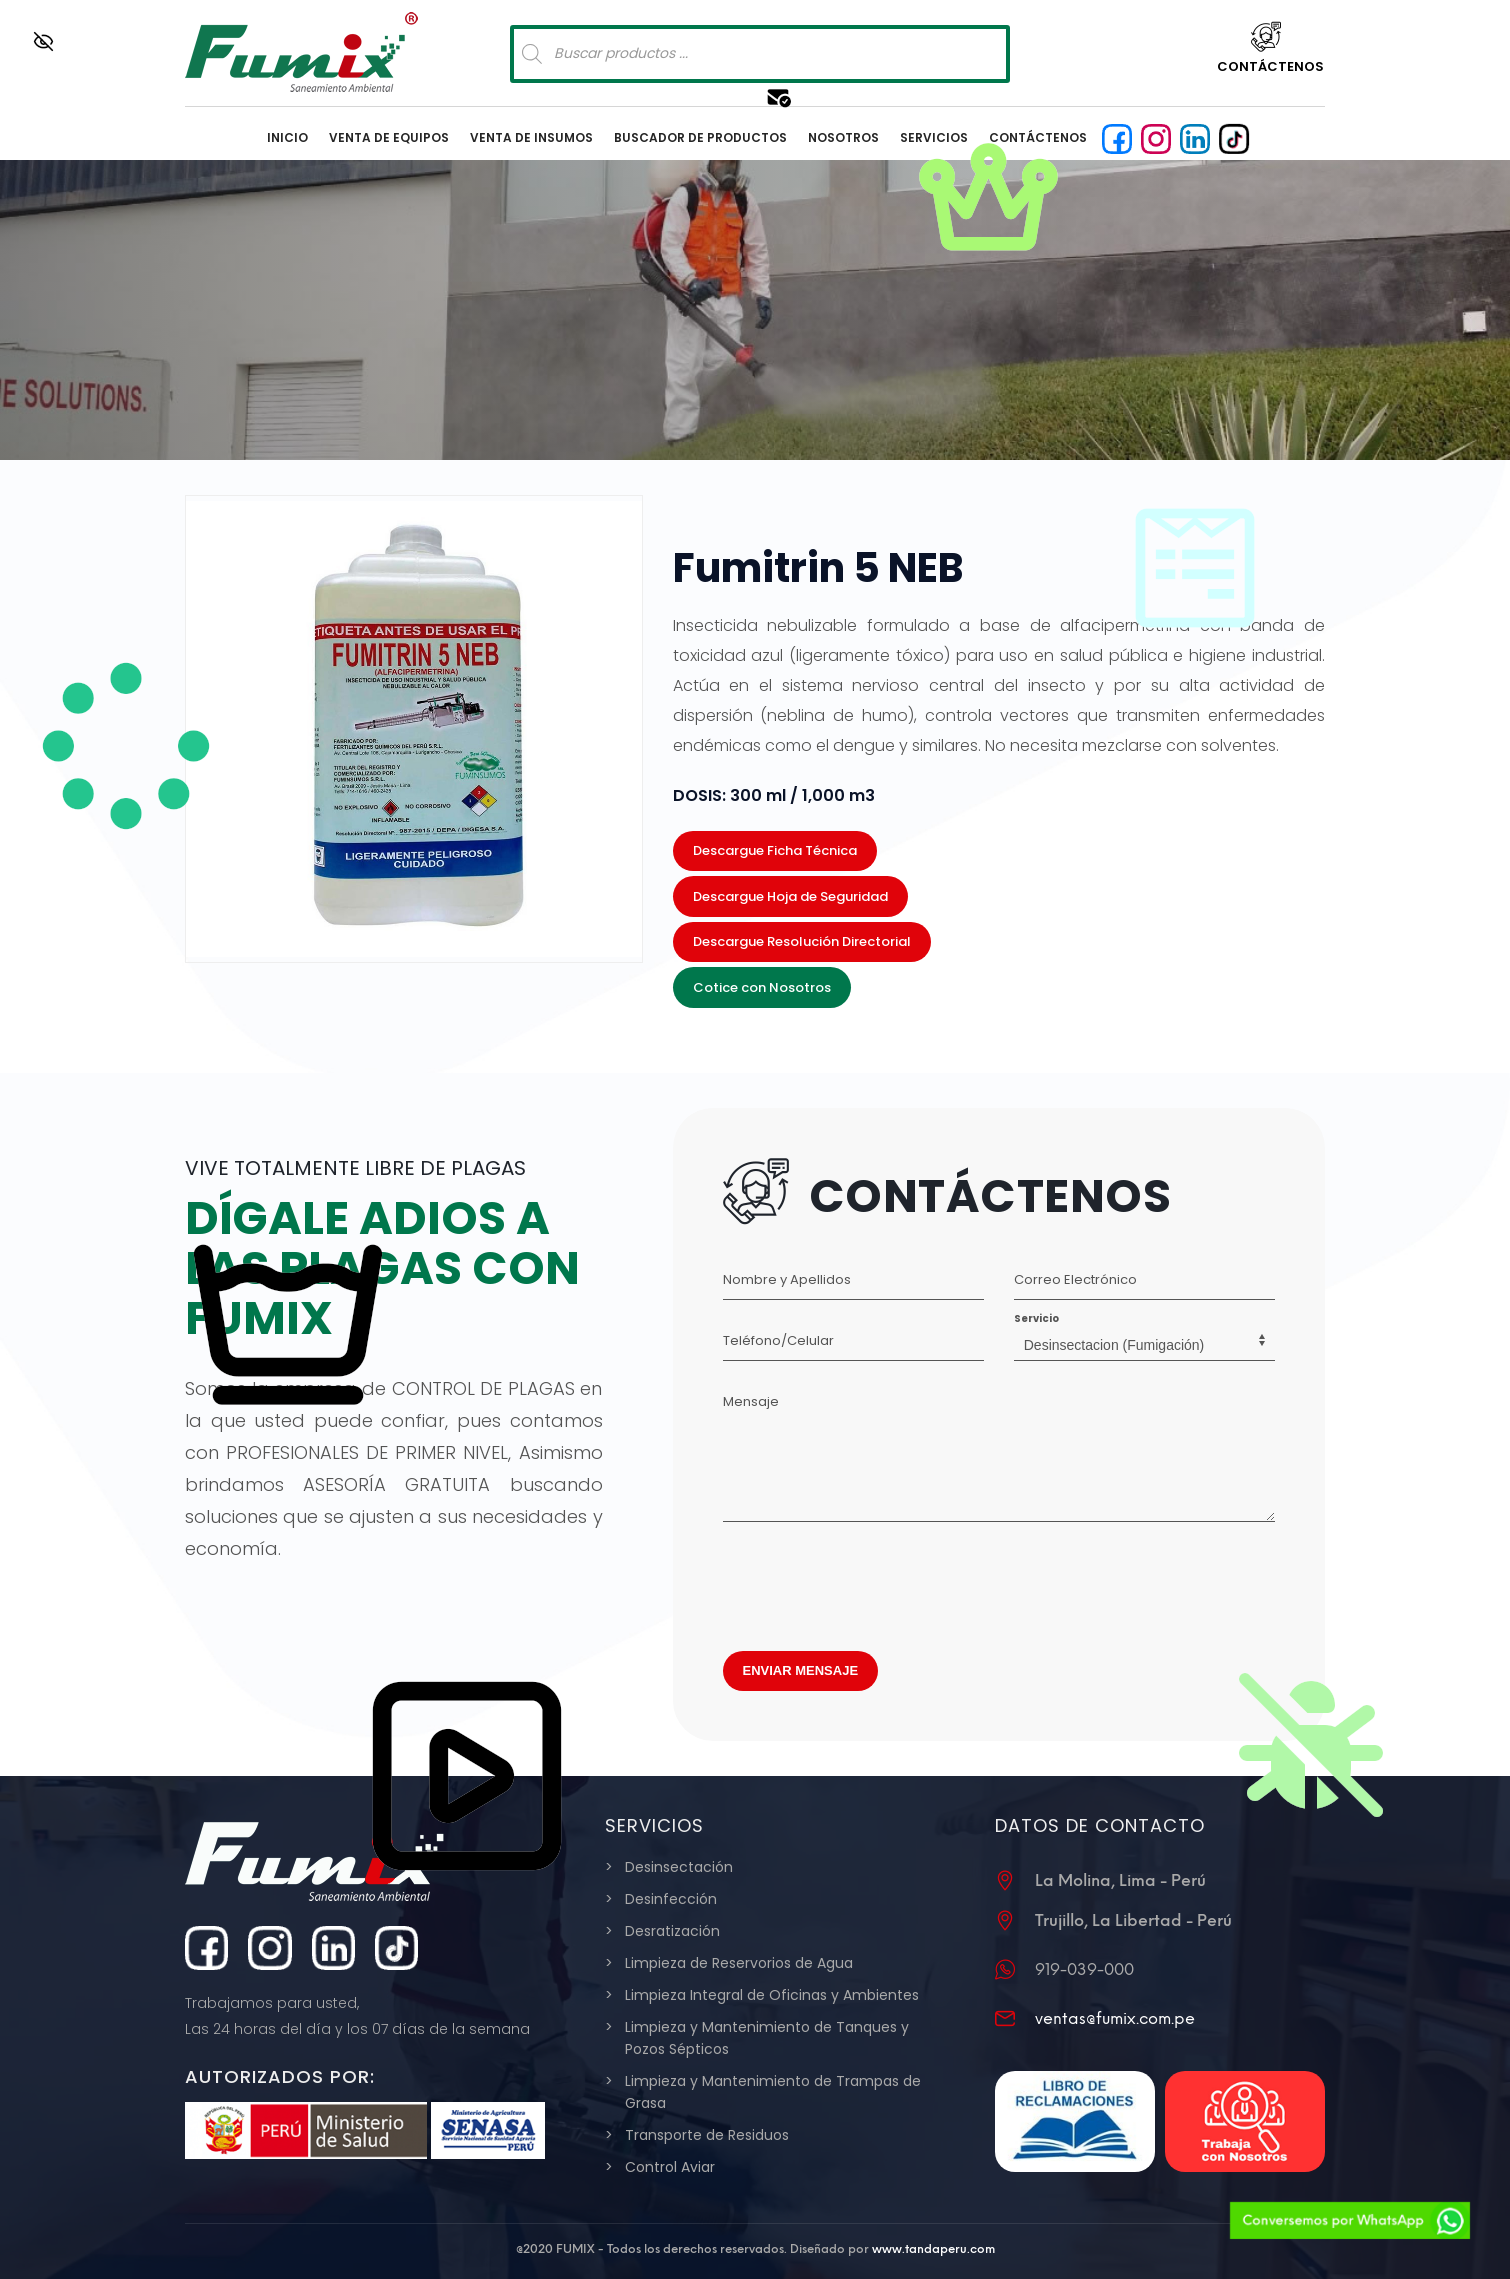  What do you see at coordinates (988, 203) in the screenshot?
I see `indicates premium or VIP membership status` at bounding box center [988, 203].